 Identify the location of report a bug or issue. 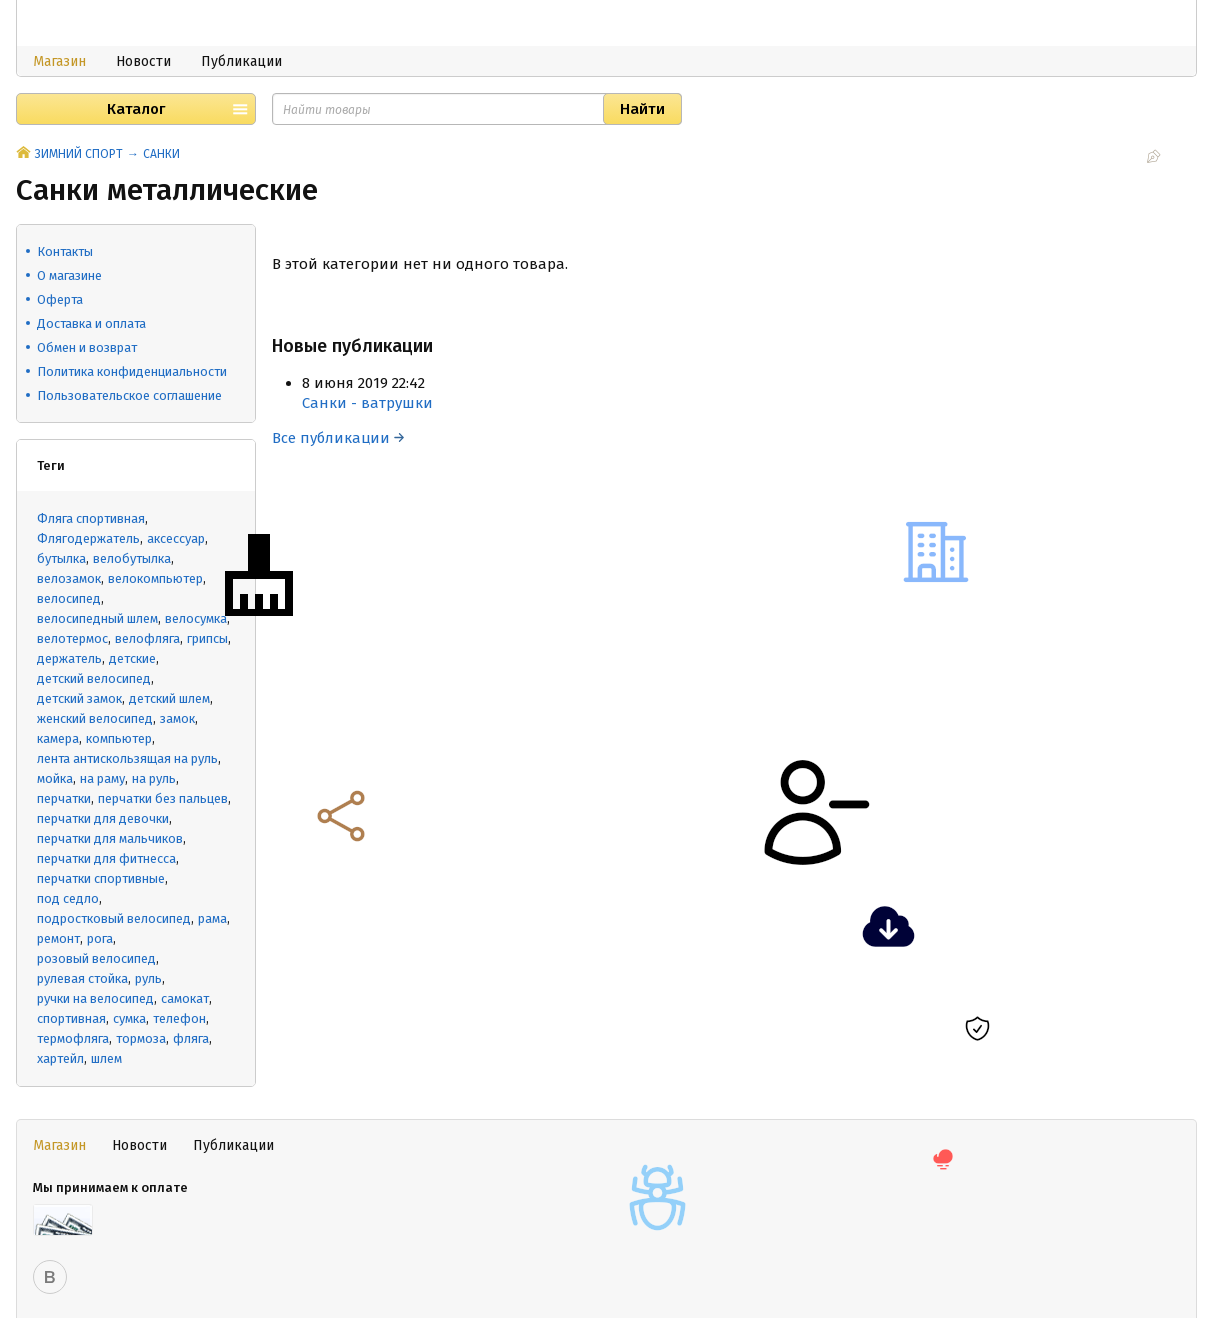
(657, 1197).